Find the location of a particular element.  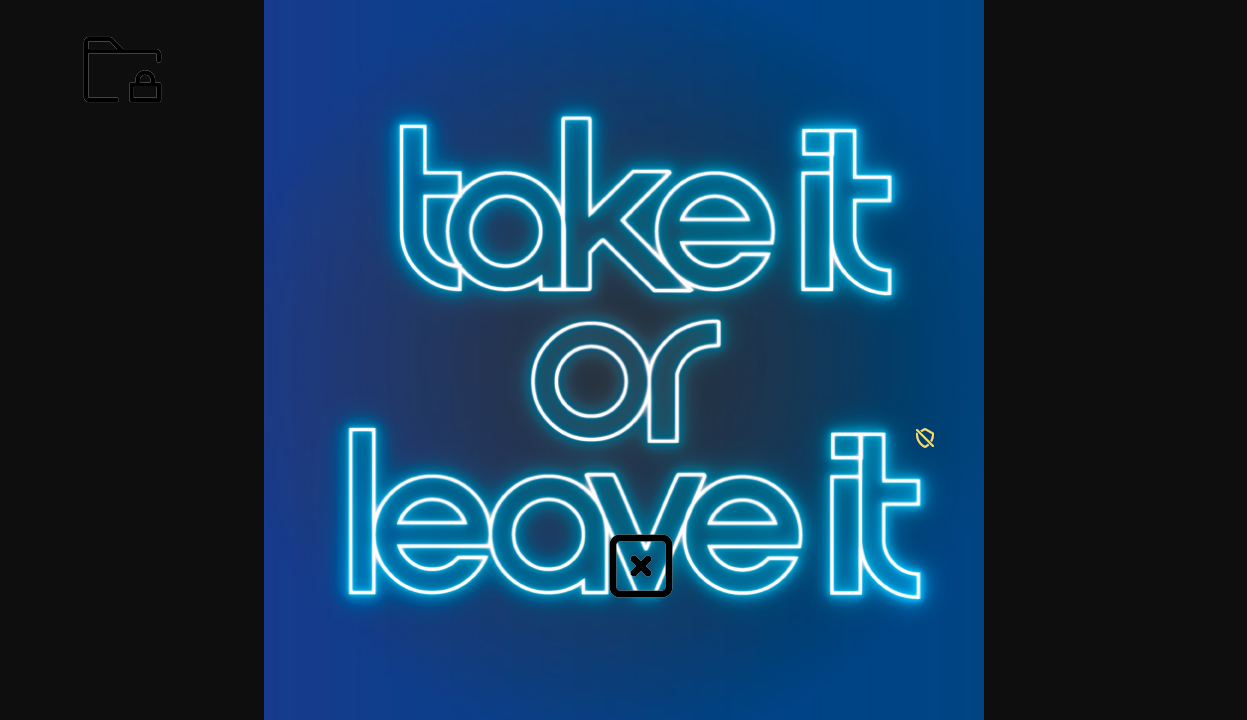

access a password-protected folder is located at coordinates (122, 69).